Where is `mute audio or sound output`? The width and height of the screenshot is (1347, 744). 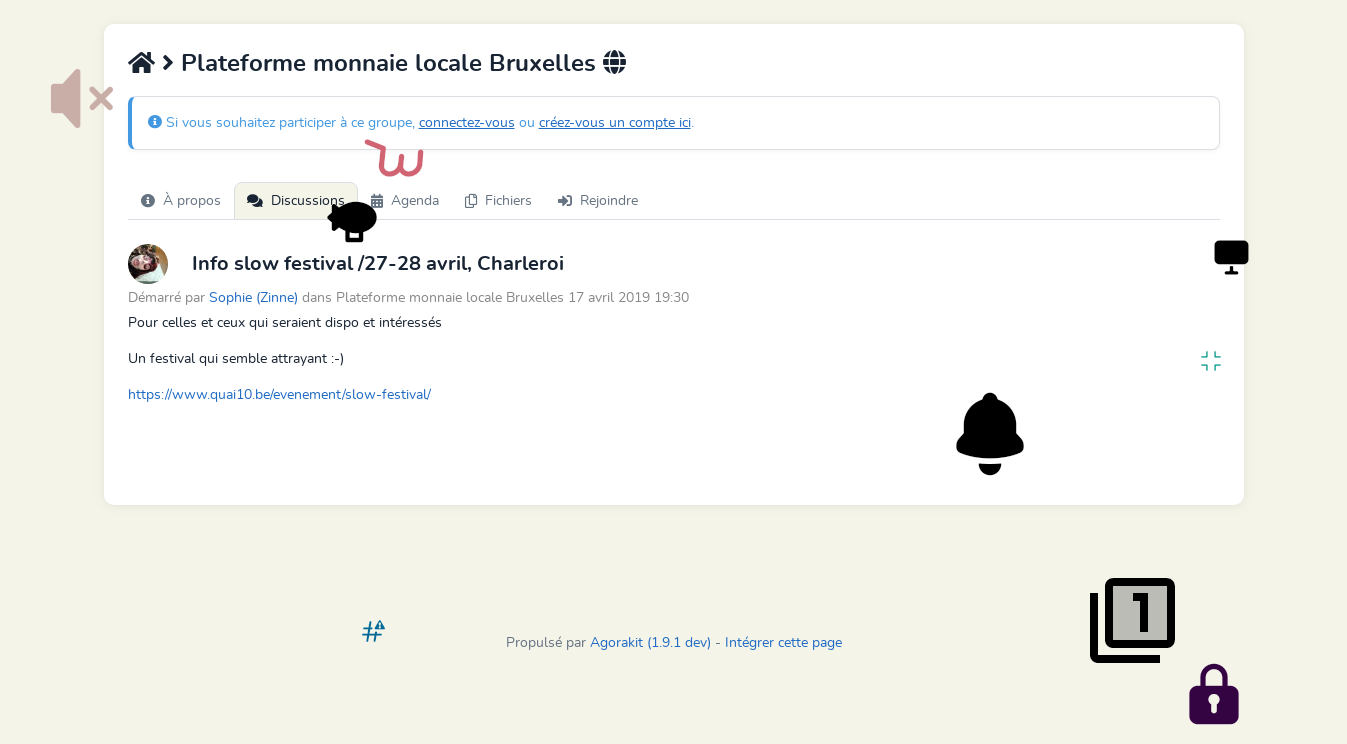 mute audio or sound output is located at coordinates (80, 98).